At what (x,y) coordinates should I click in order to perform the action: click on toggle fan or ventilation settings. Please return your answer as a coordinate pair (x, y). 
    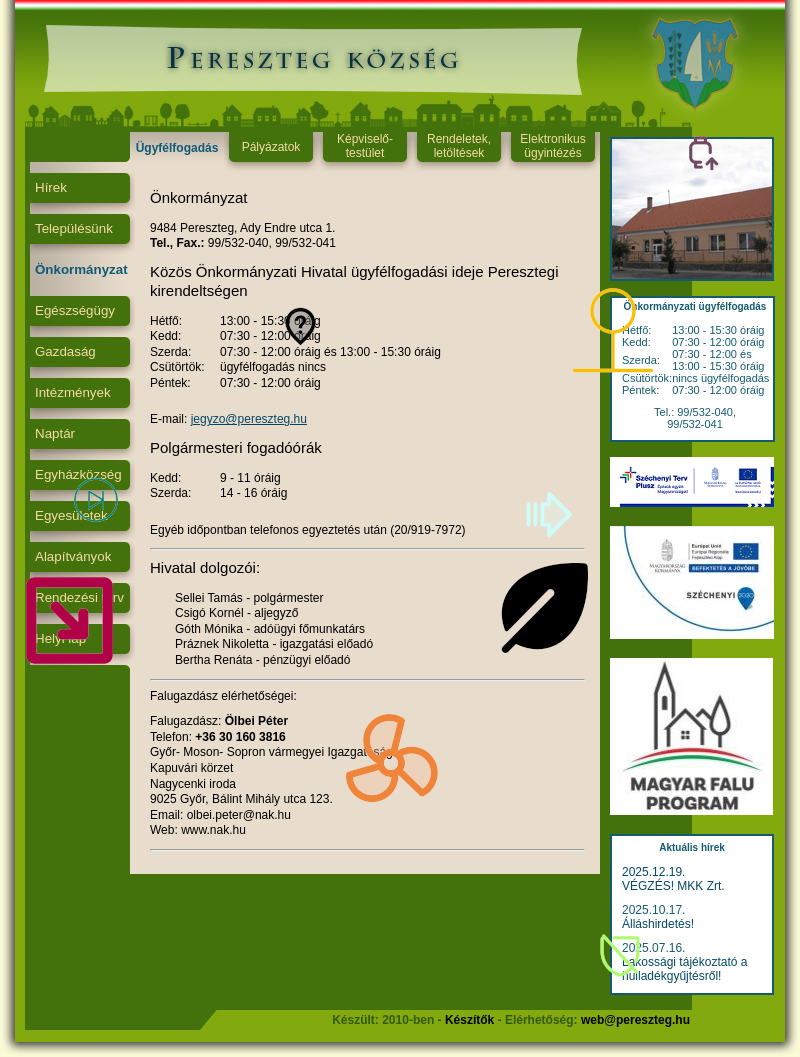
    Looking at the image, I should click on (391, 763).